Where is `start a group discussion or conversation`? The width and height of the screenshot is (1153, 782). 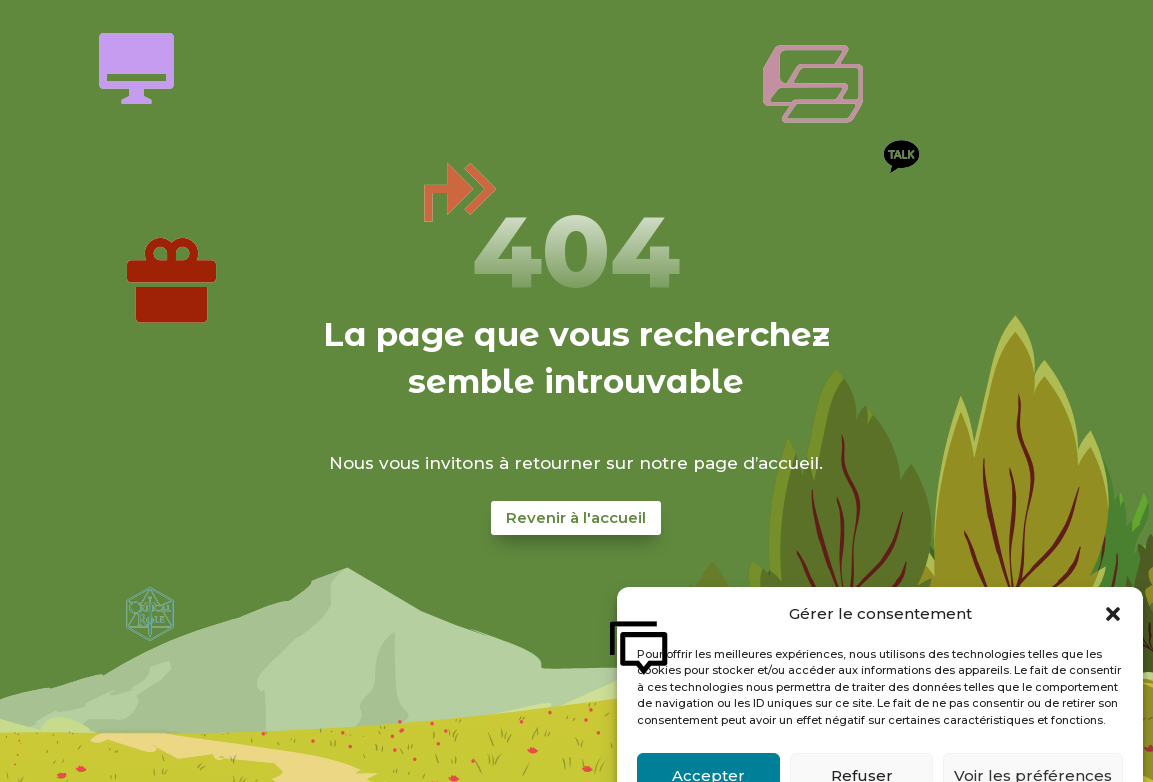
start a group discussion or conversation is located at coordinates (638, 647).